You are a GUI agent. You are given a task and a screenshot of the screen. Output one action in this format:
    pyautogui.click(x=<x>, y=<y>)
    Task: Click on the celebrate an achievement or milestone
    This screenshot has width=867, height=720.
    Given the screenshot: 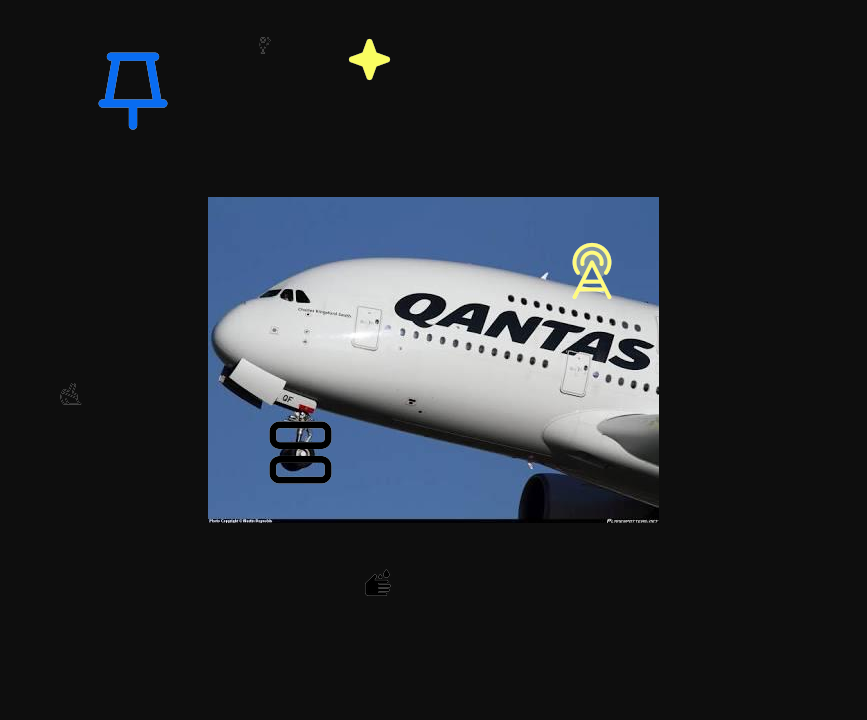 What is the action you would take?
    pyautogui.click(x=263, y=45)
    